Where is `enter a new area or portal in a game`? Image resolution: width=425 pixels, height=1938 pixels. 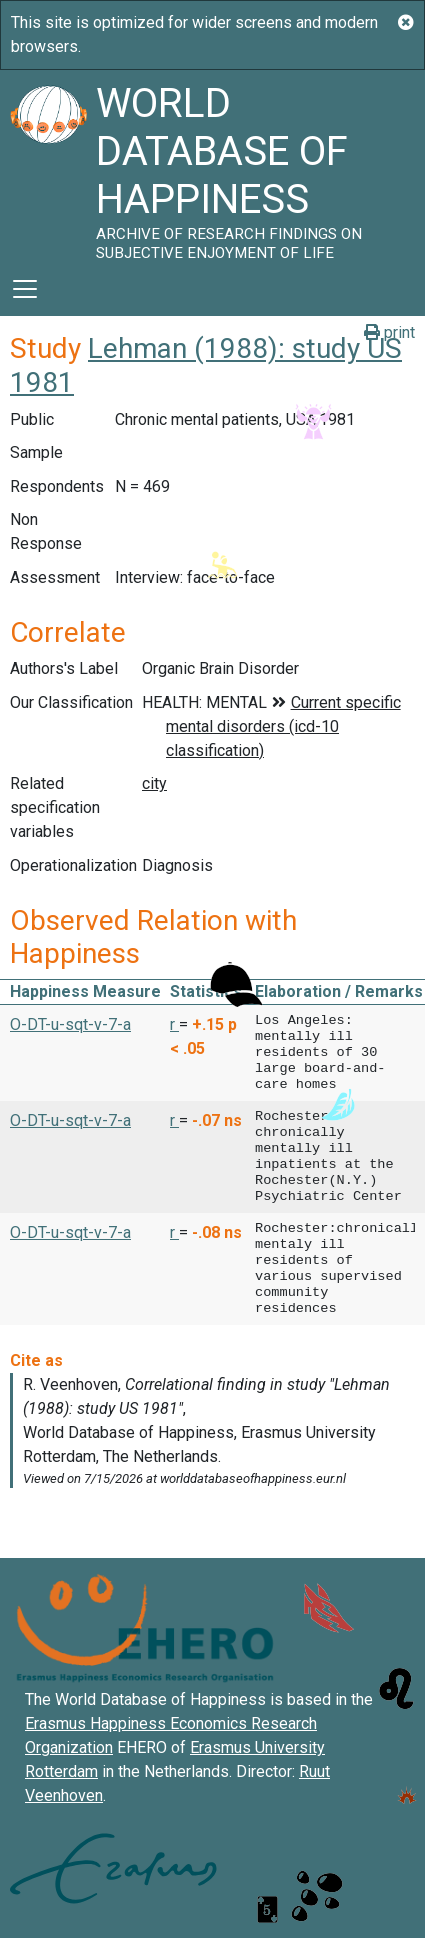 enter a new area or portal in a game is located at coordinates (407, 1795).